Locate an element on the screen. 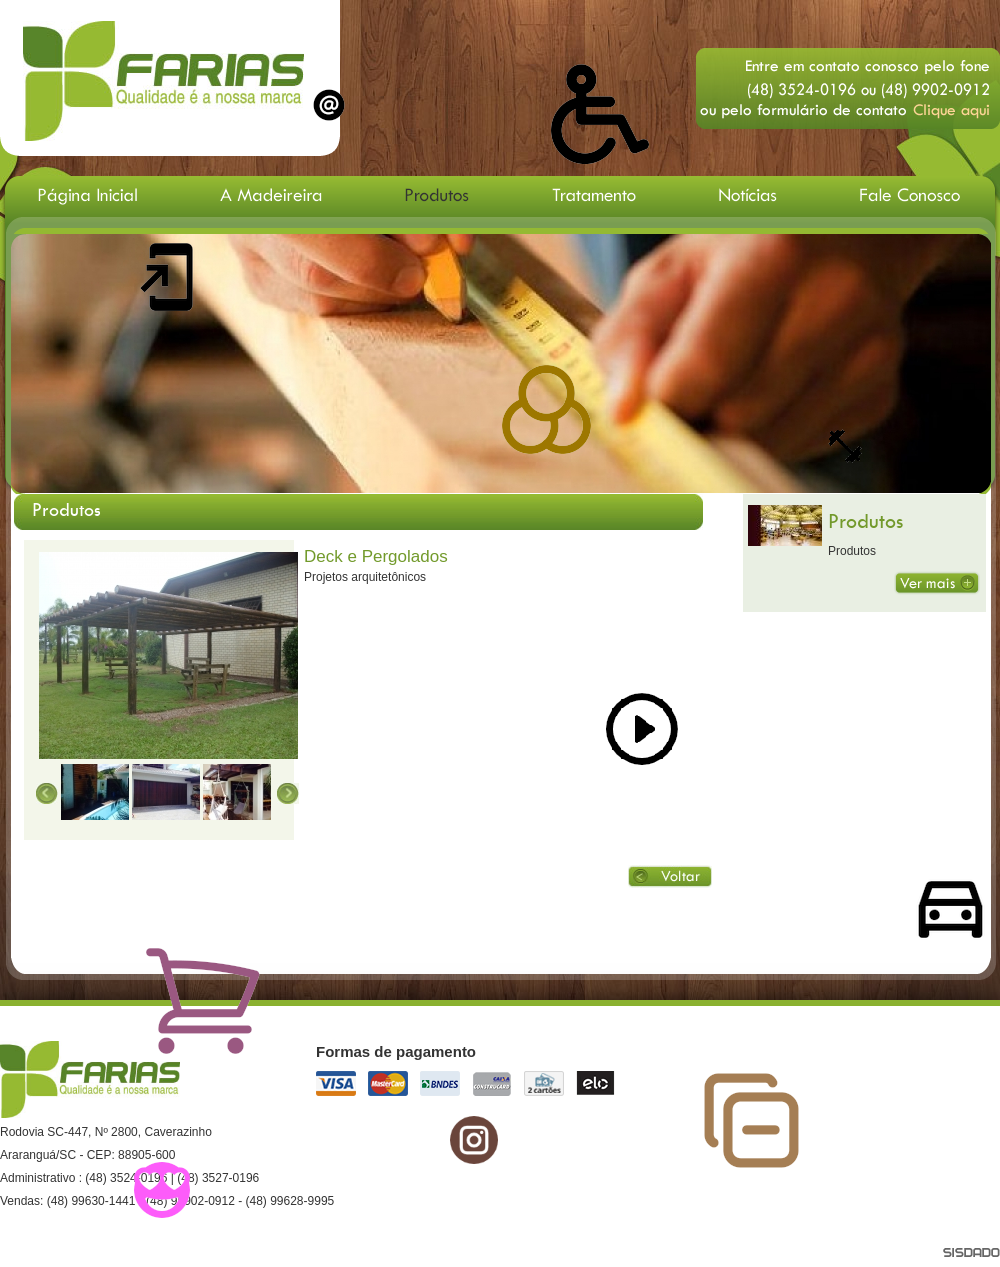 The width and height of the screenshot is (1000, 1267). adjust color filter settings is located at coordinates (546, 409).